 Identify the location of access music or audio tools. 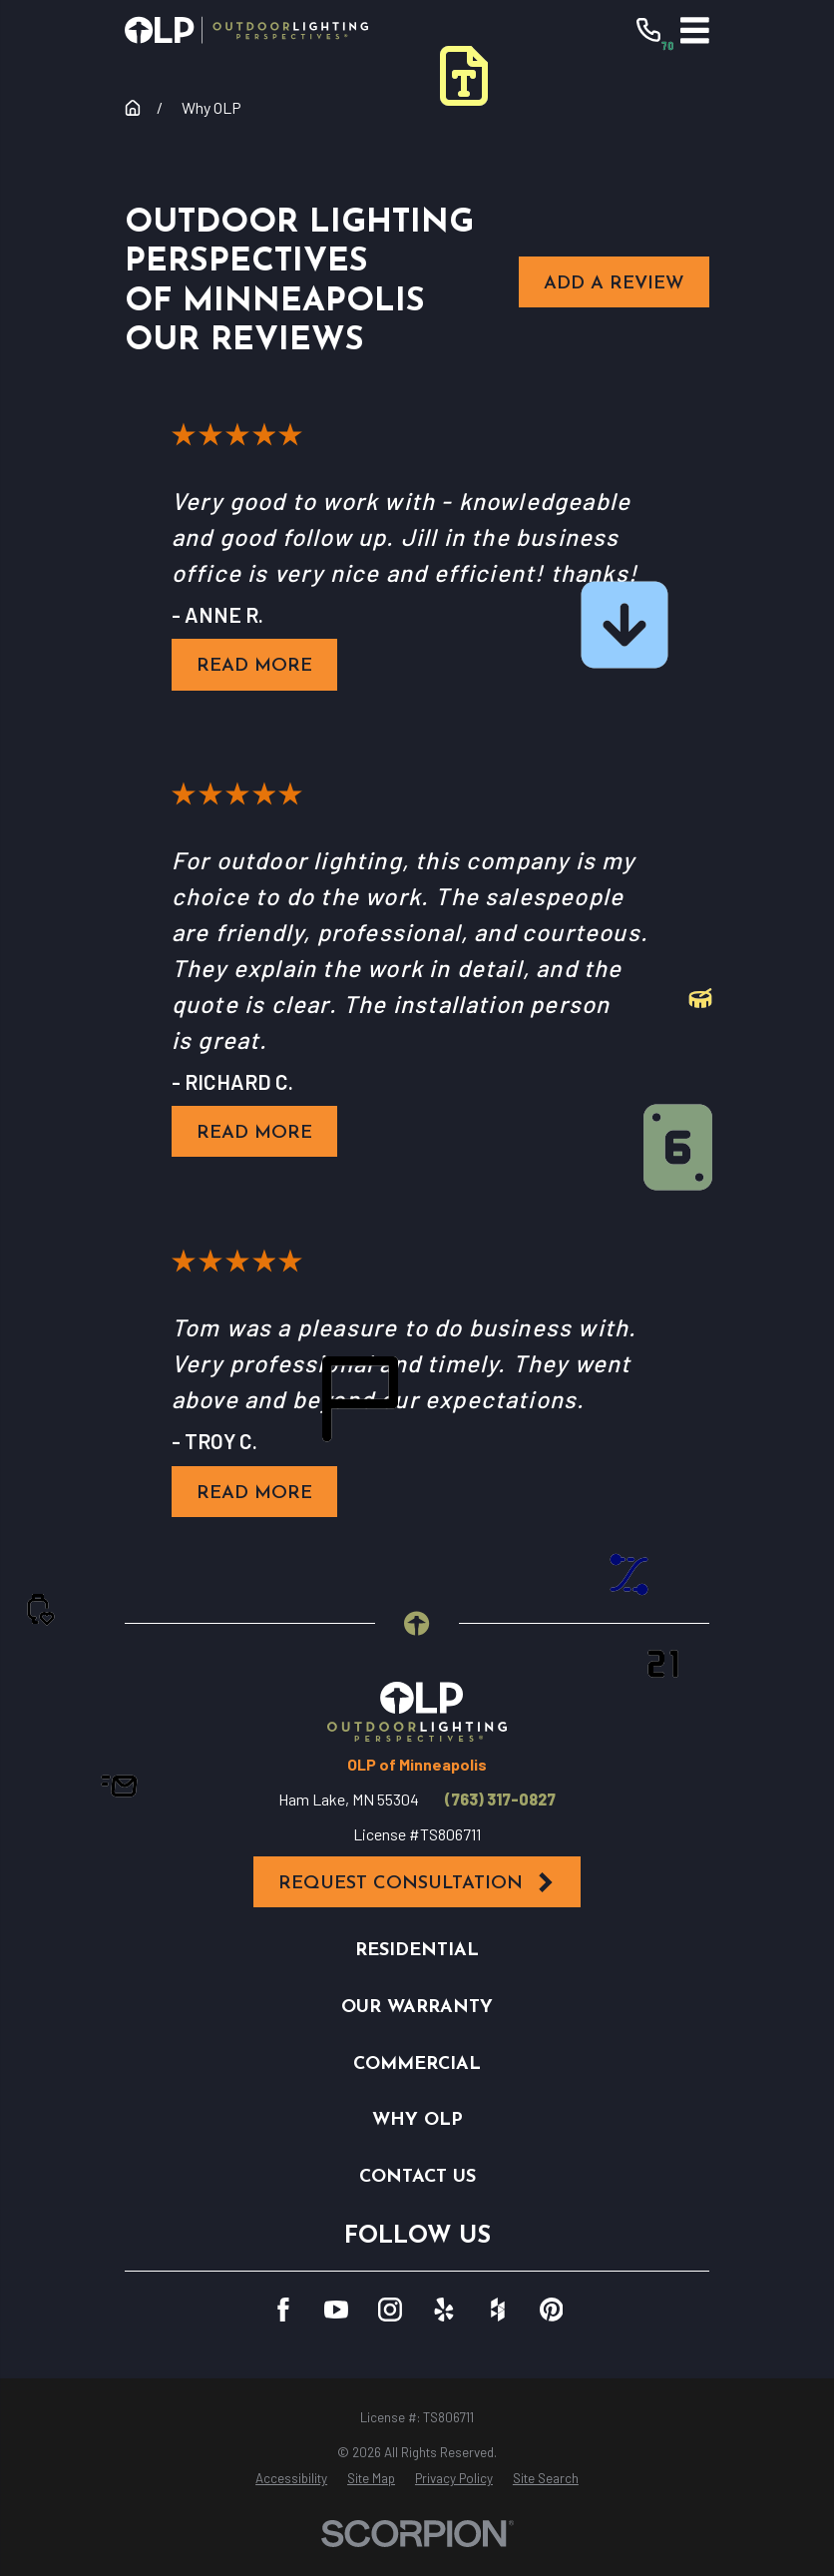
(700, 998).